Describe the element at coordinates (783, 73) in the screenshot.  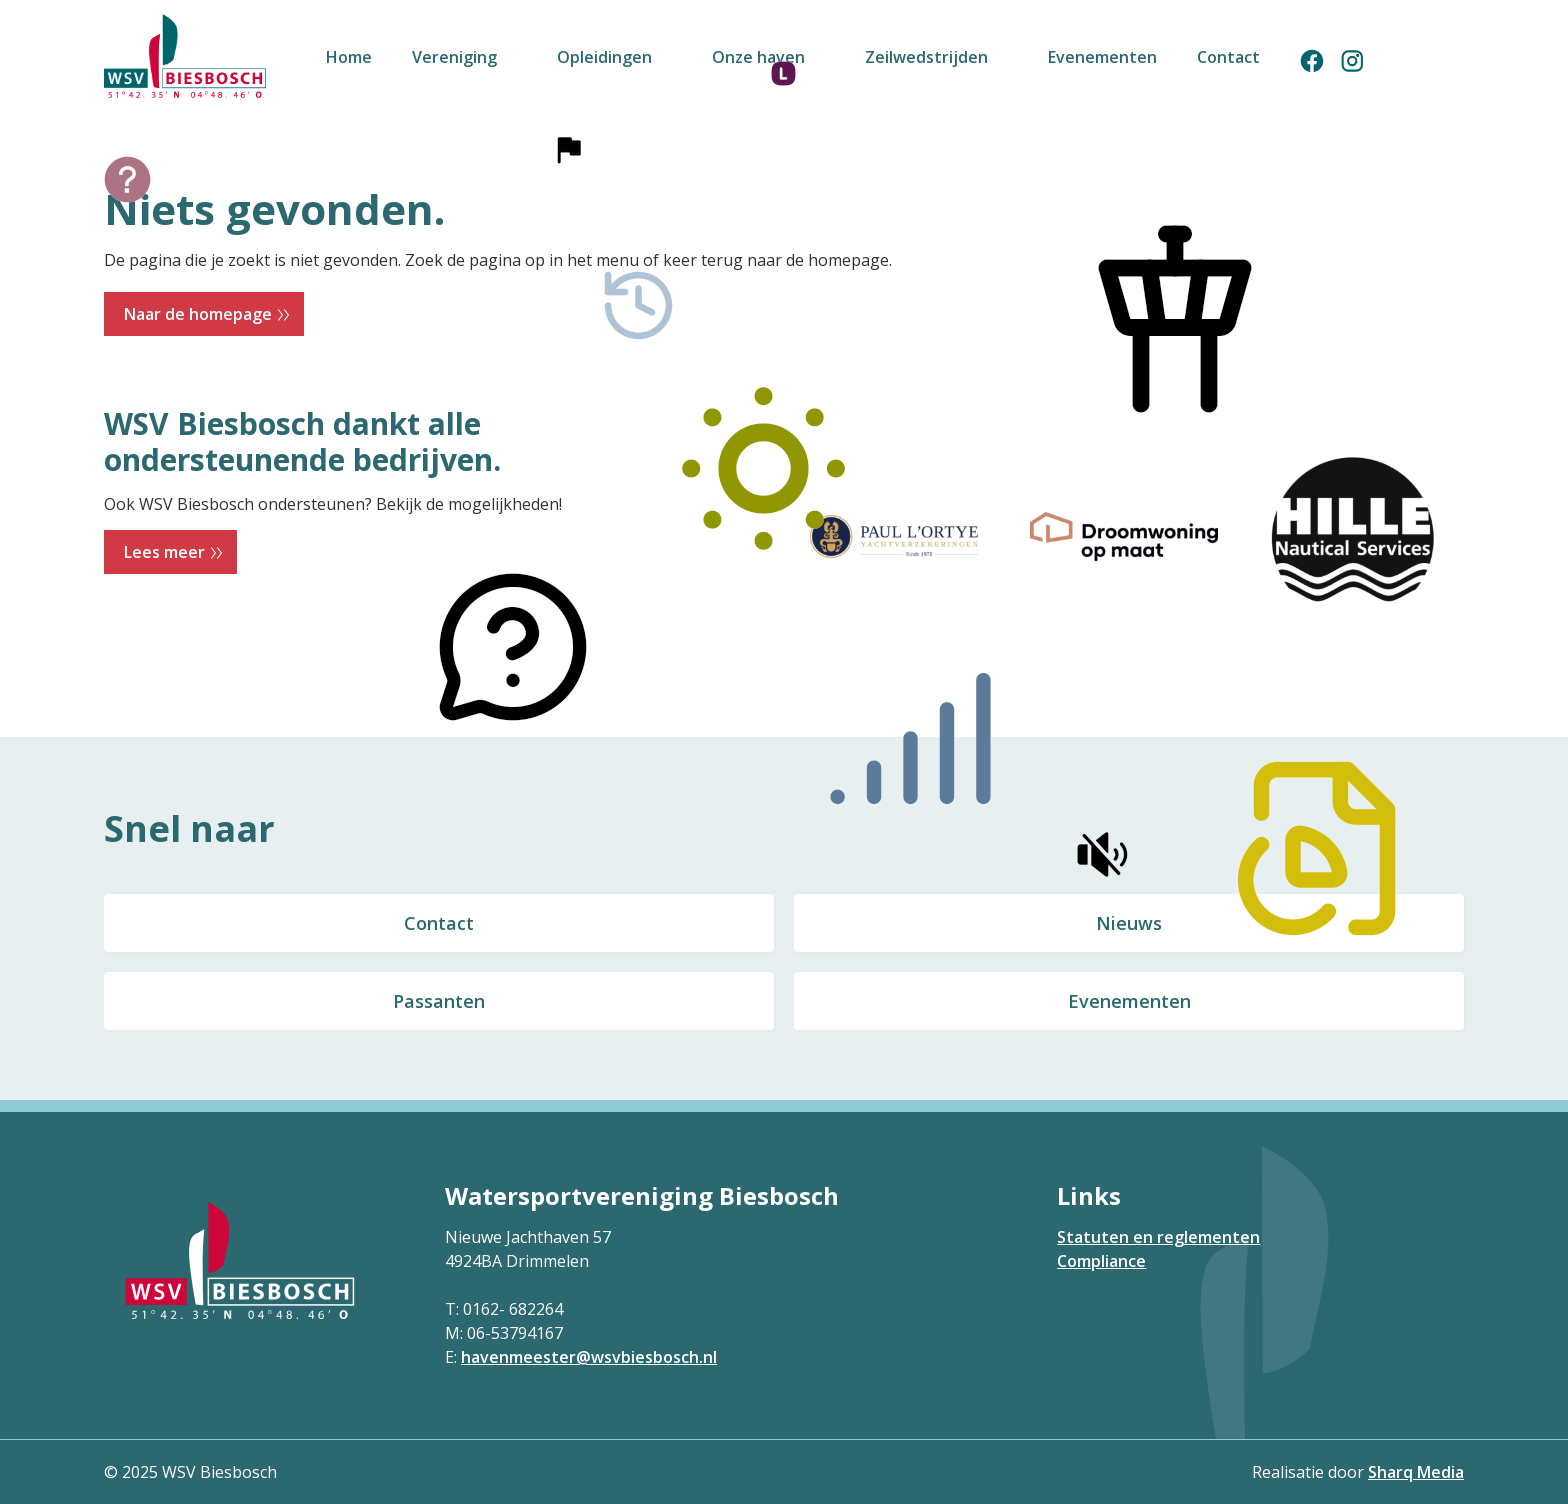
I see `indicates items or options starting with the letter "L"` at that location.